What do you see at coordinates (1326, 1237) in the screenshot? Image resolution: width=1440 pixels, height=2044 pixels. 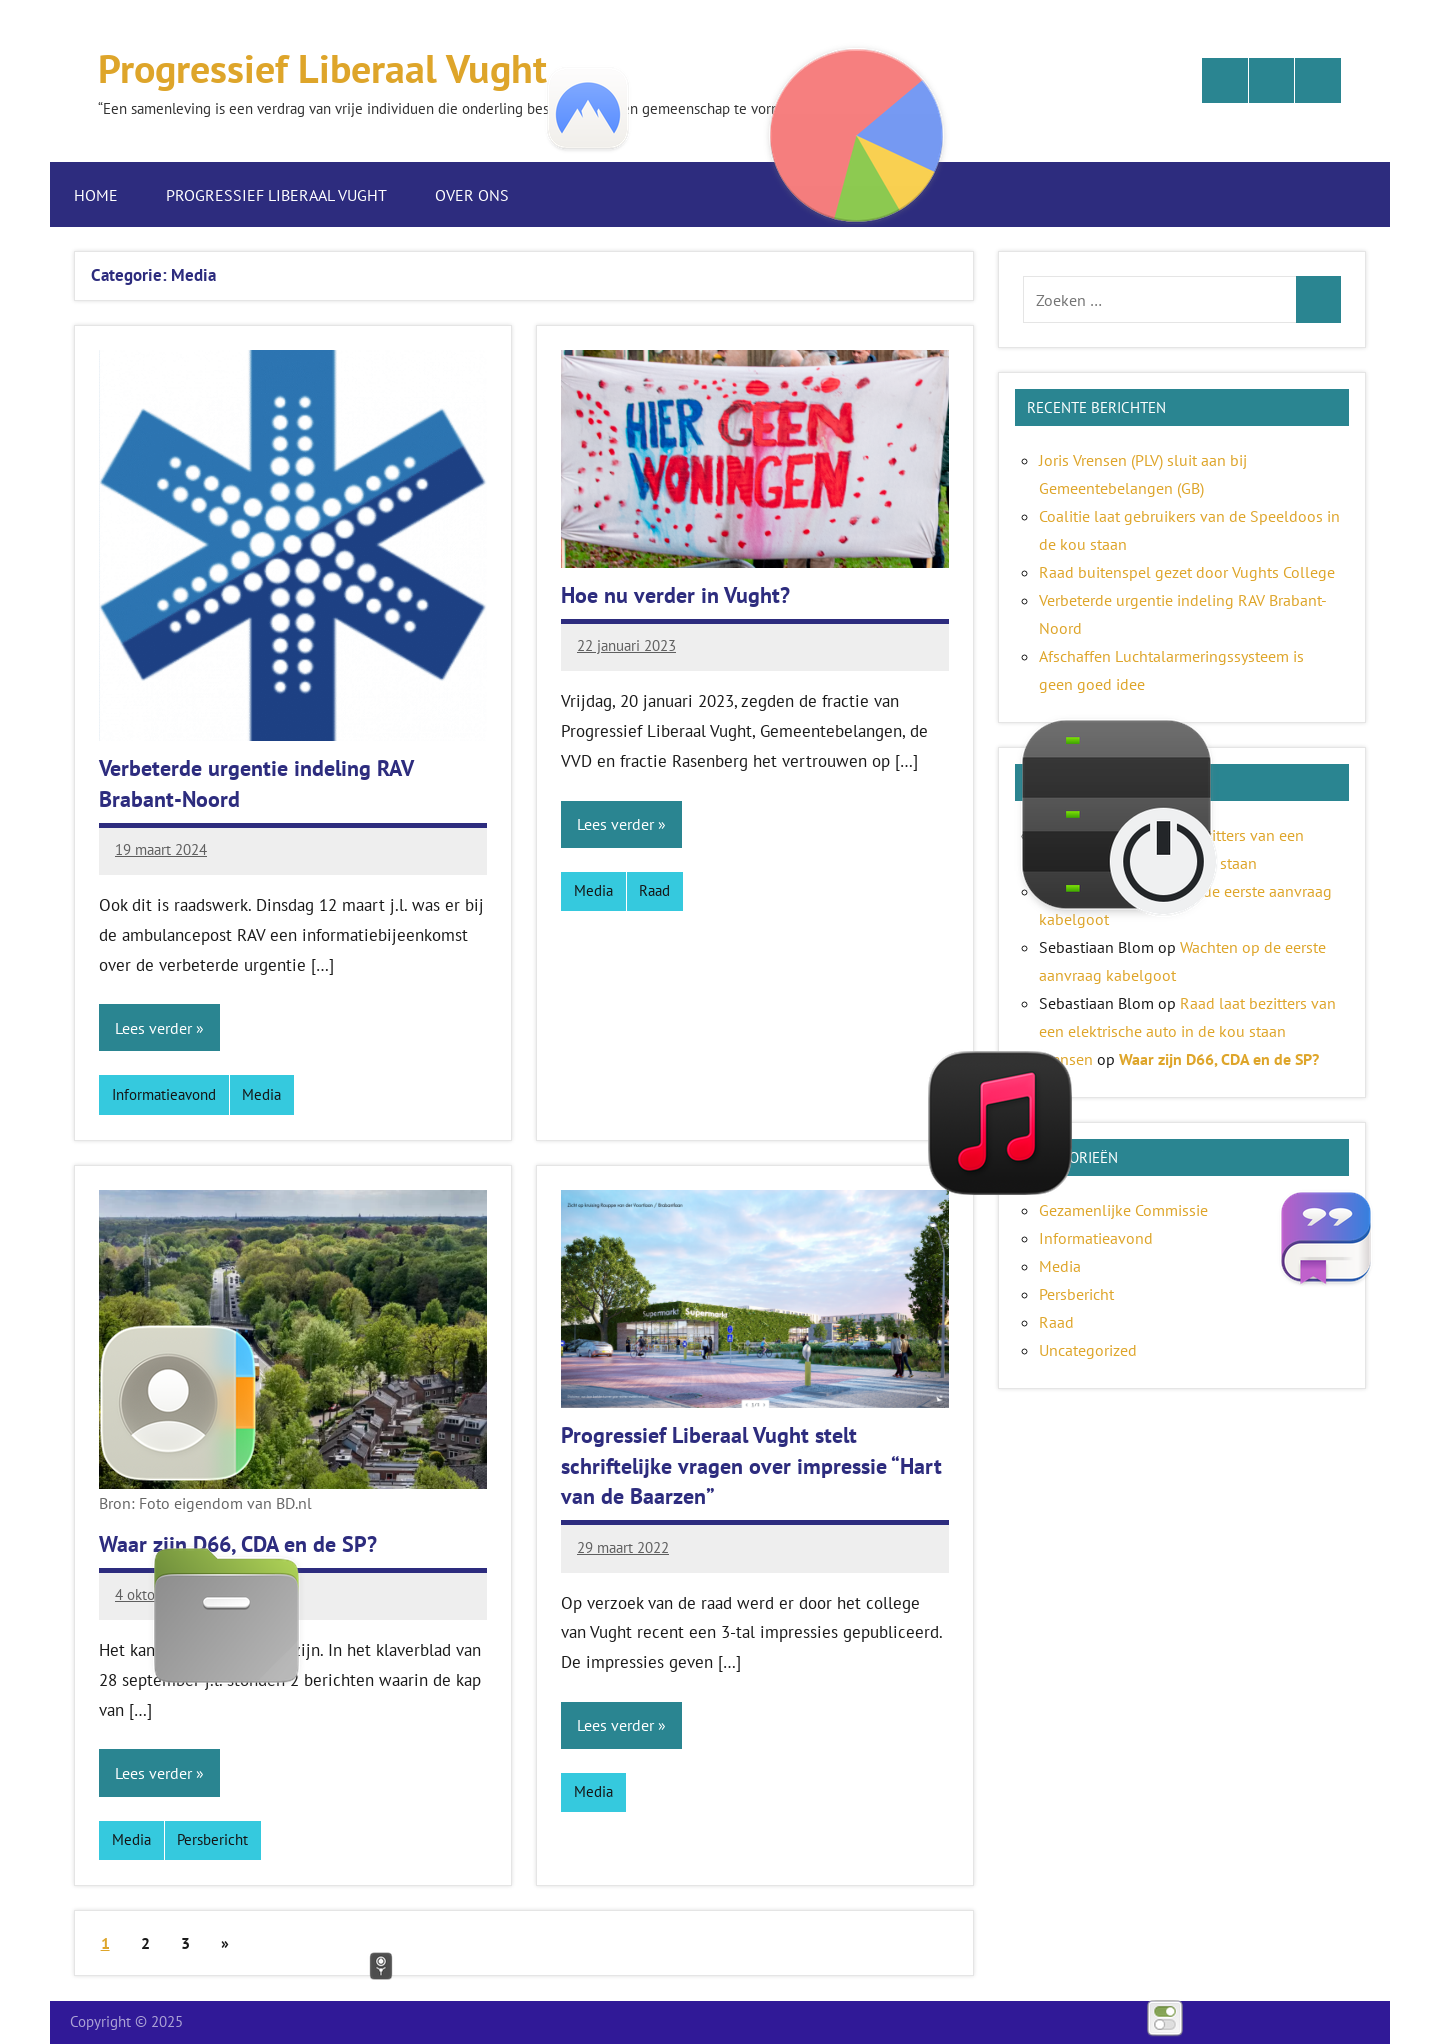 I see `open citations manager app` at bounding box center [1326, 1237].